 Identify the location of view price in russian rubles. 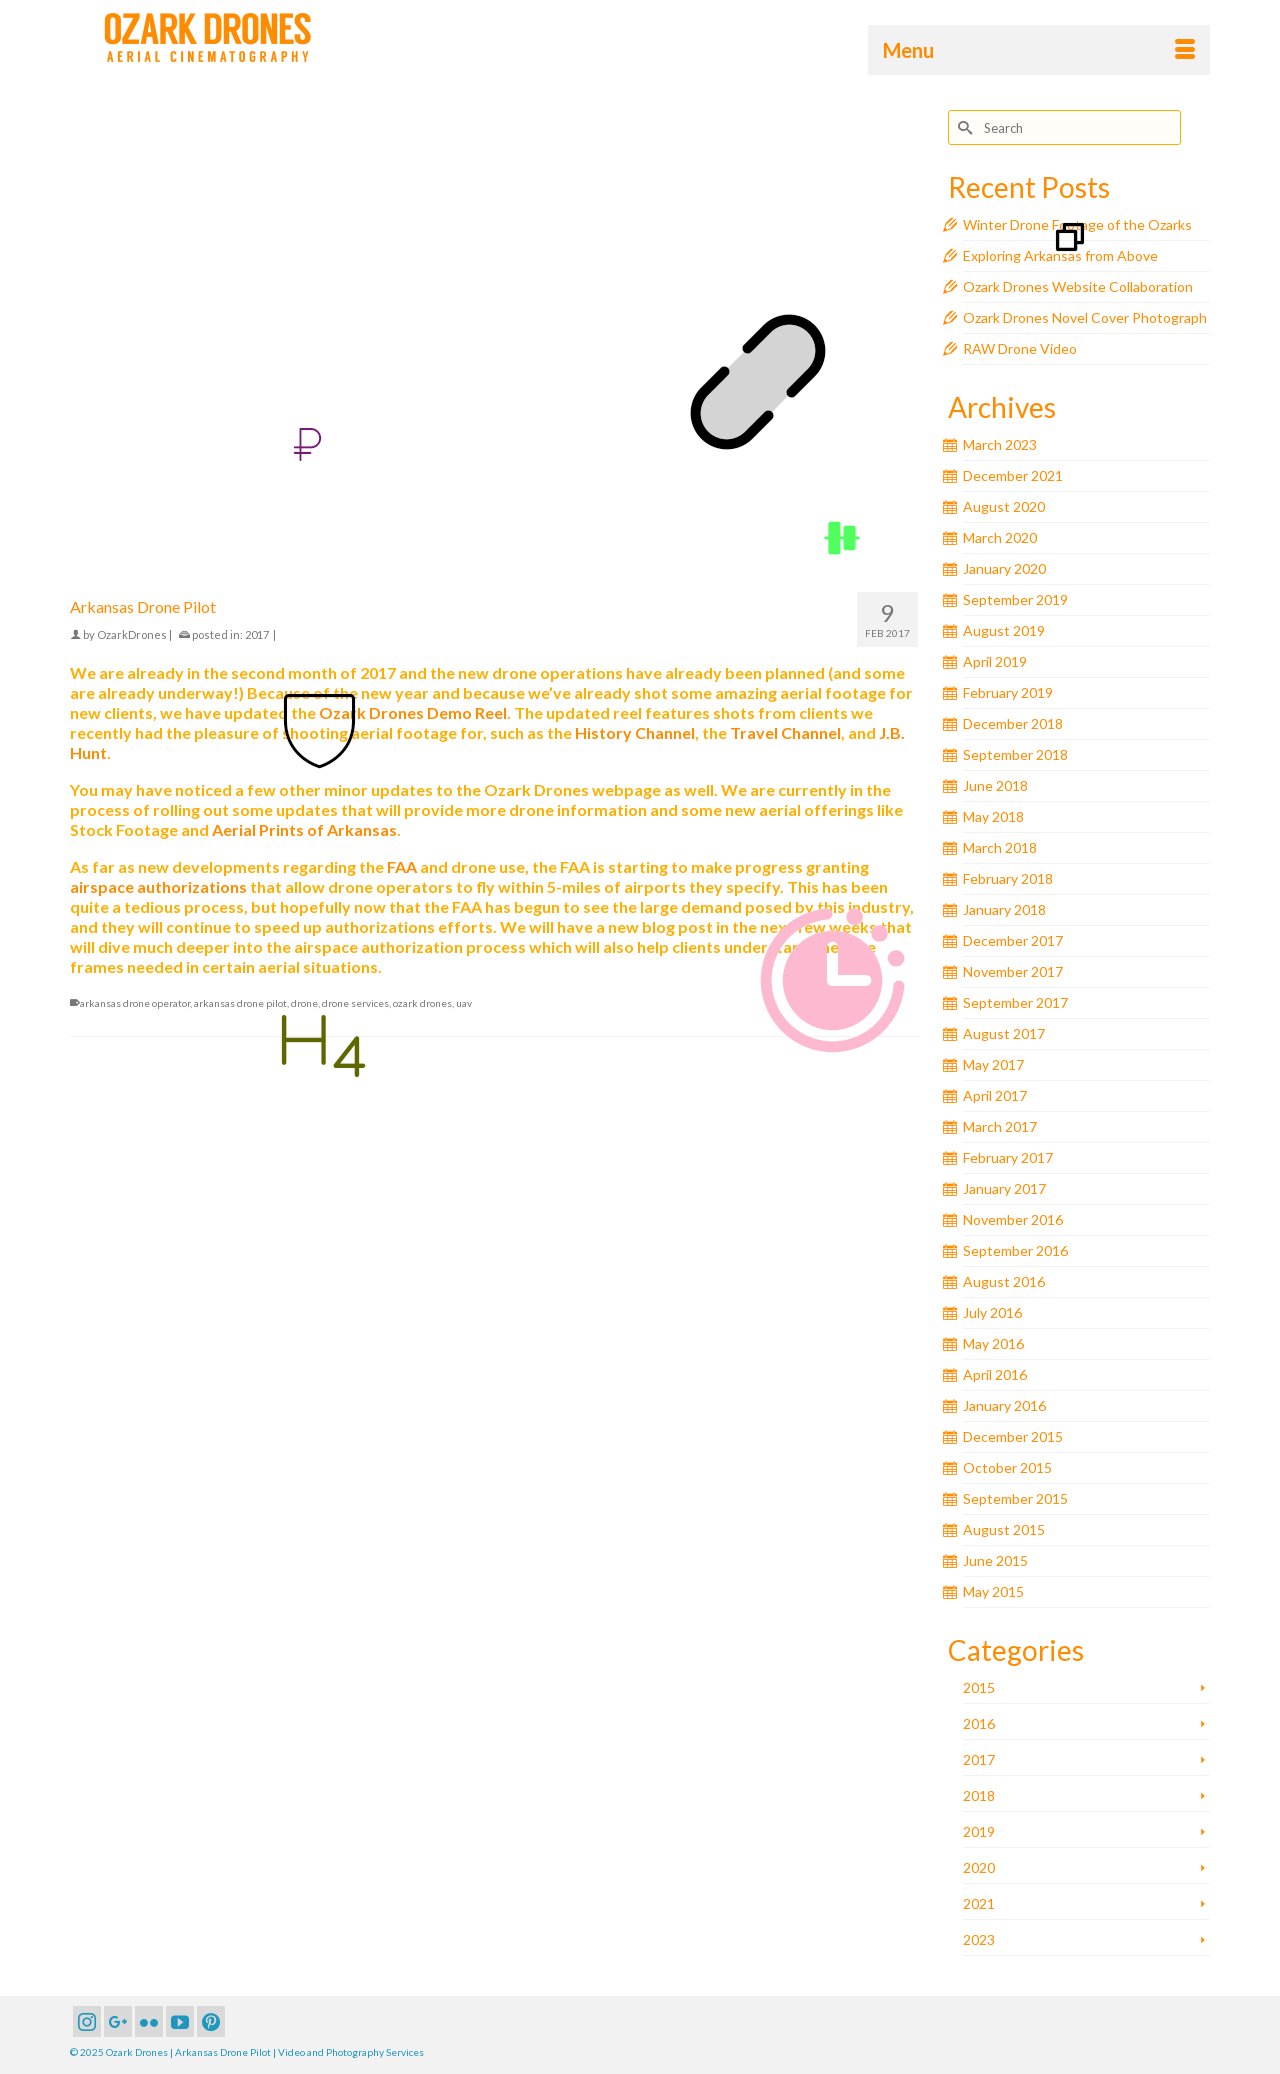
(307, 444).